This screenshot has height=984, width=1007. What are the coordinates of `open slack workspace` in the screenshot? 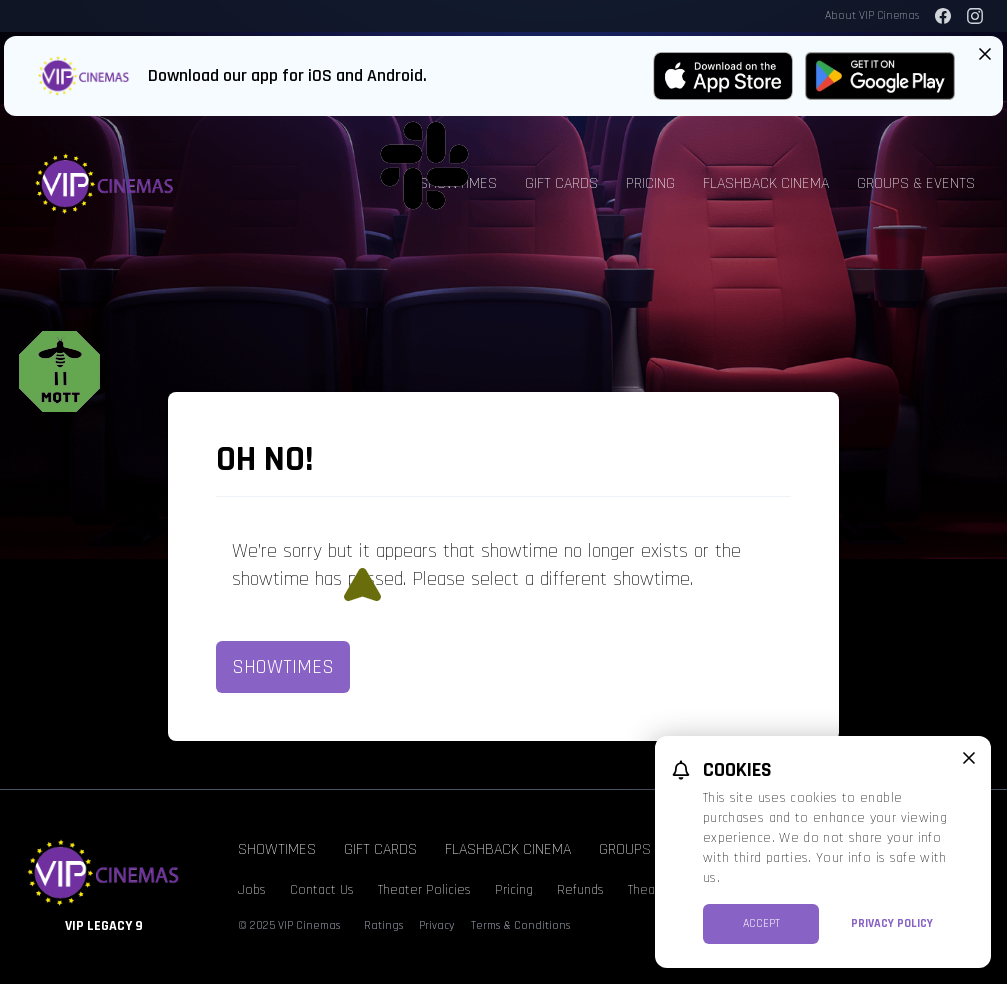 It's located at (424, 165).